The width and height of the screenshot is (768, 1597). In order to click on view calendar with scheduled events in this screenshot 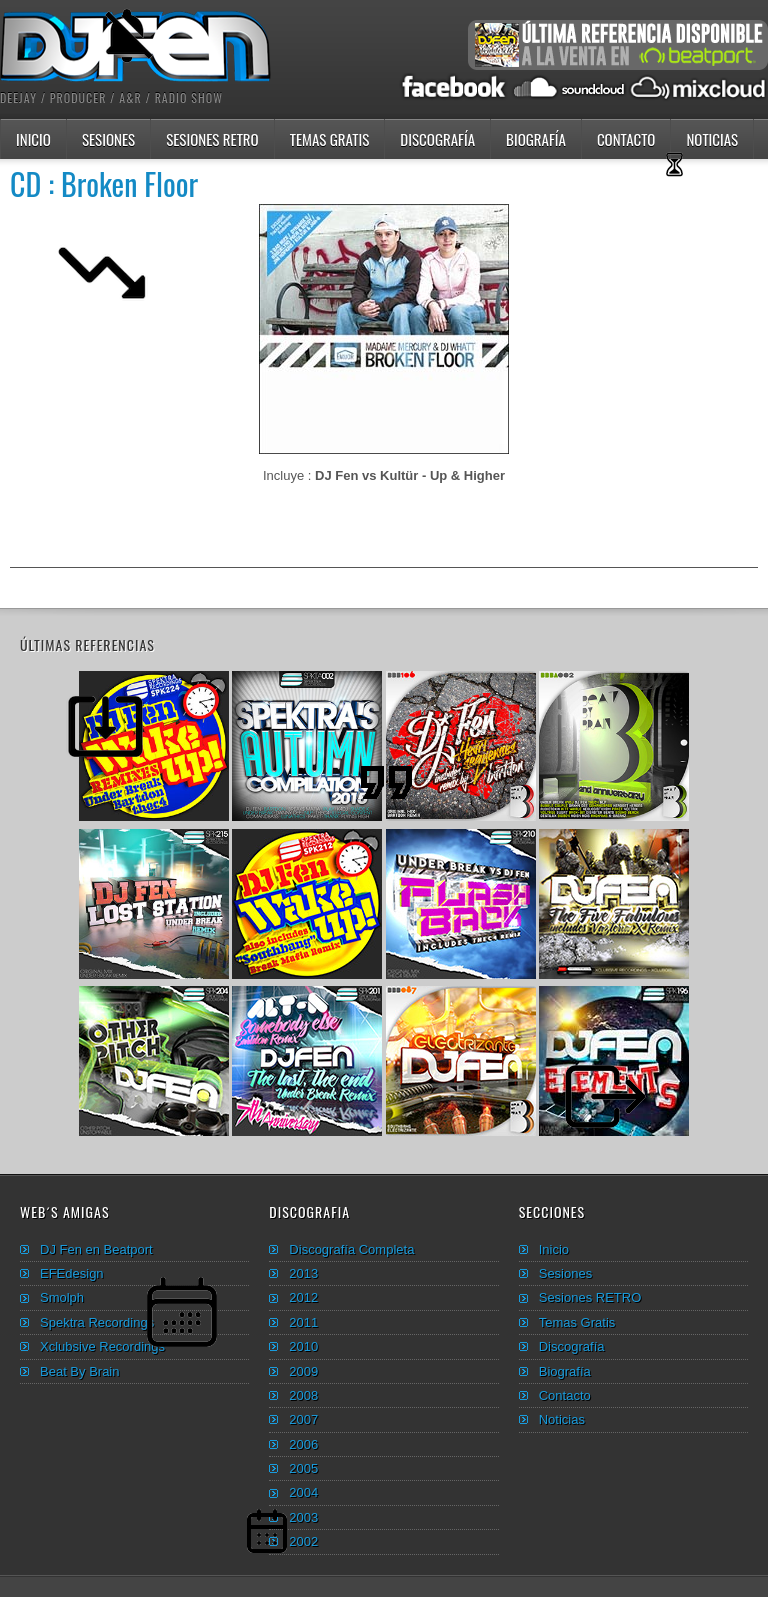, I will do `click(182, 1312)`.